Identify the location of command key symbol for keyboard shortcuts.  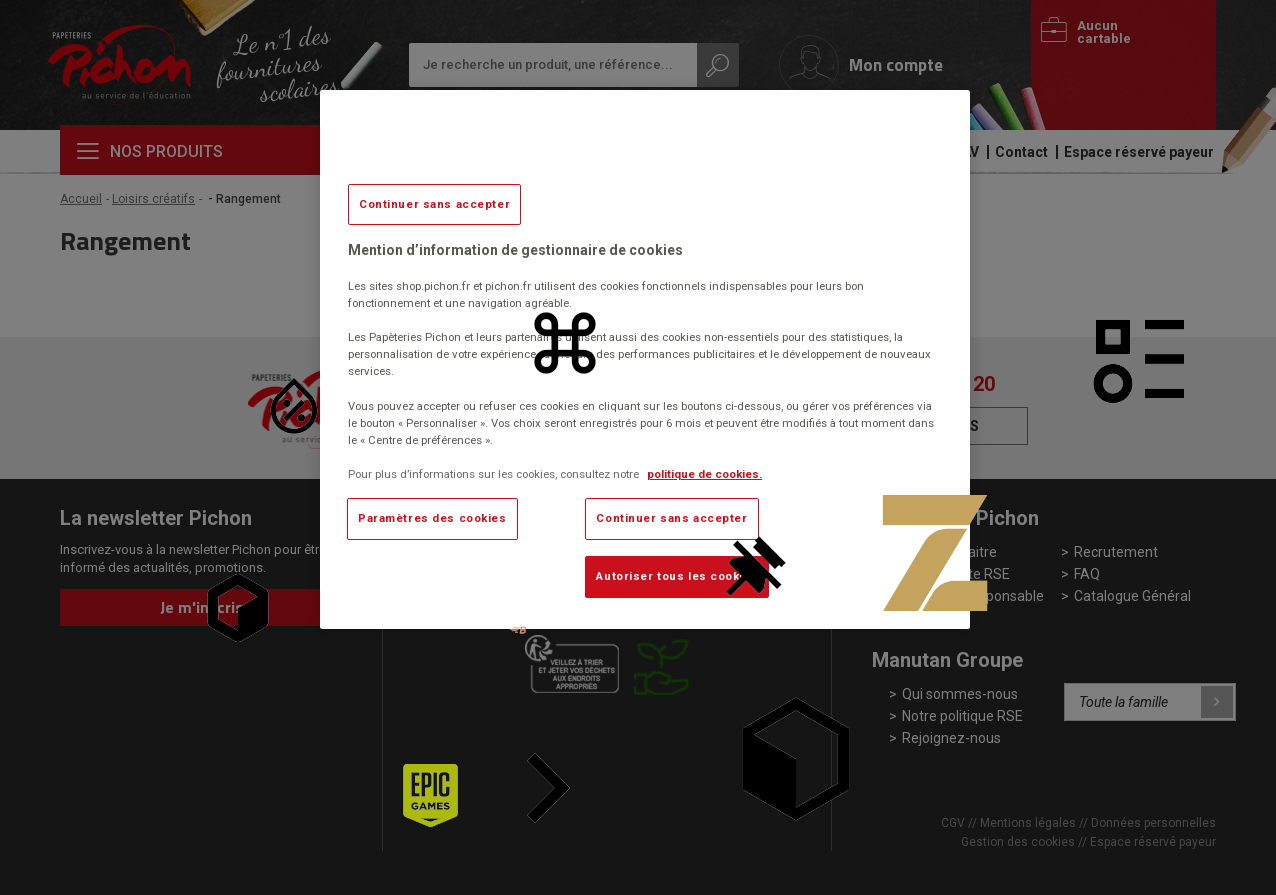
(565, 343).